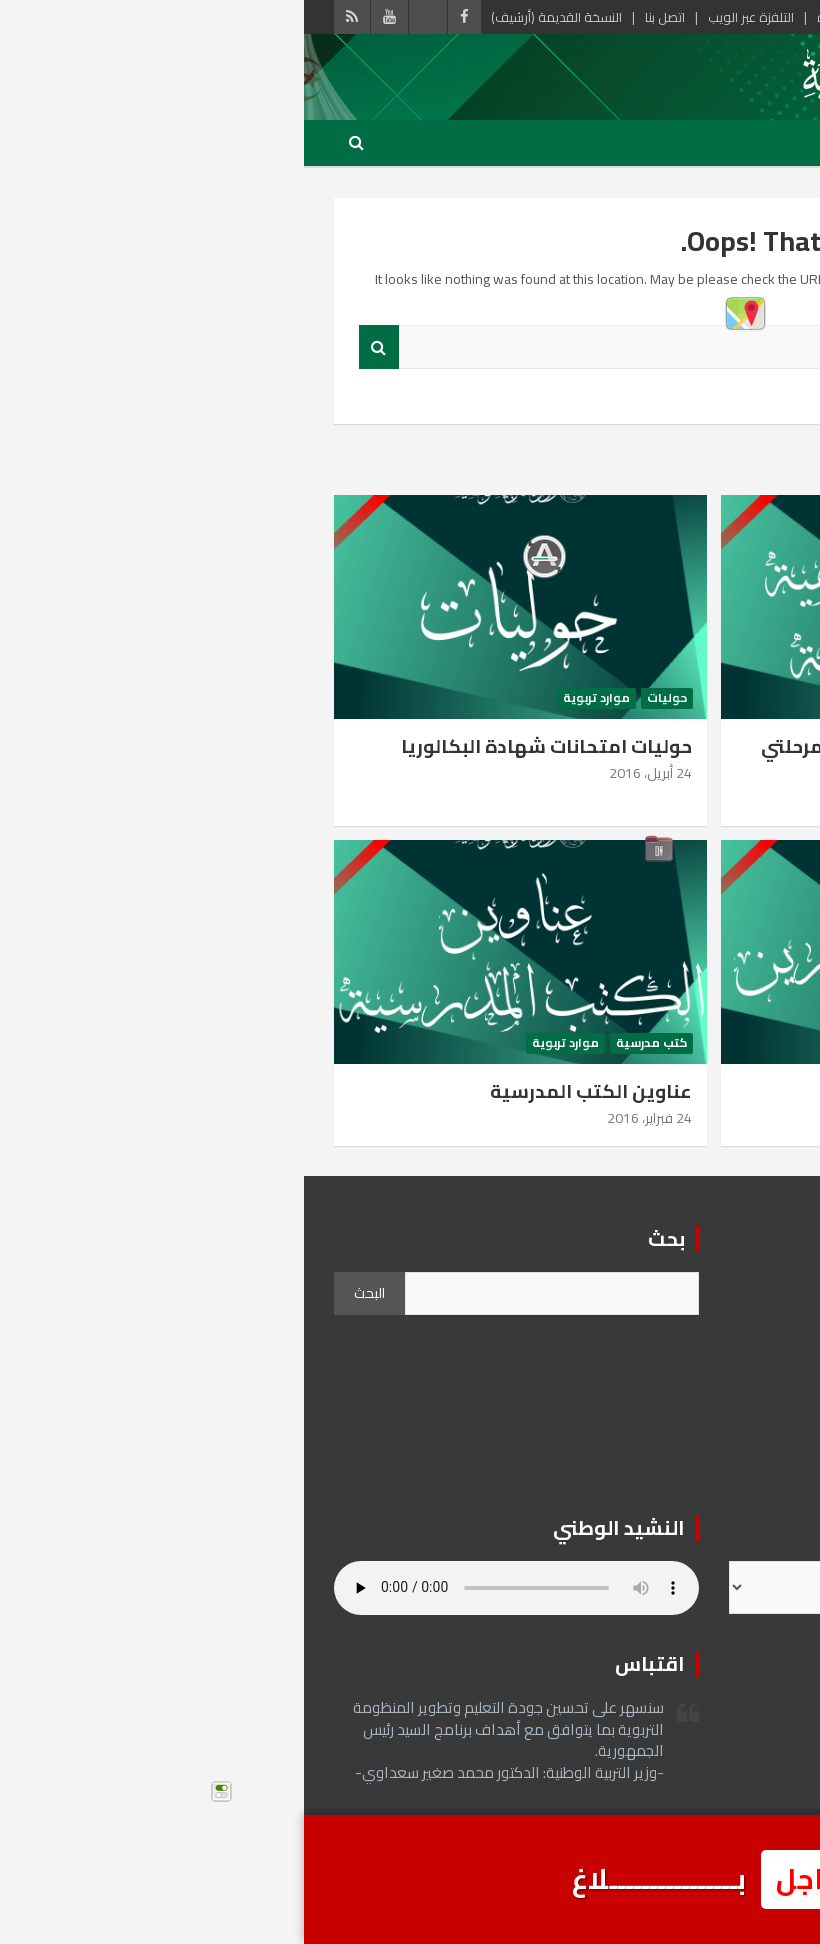 This screenshot has height=1944, width=820. Describe the element at coordinates (659, 848) in the screenshot. I see `access your templates folder` at that location.